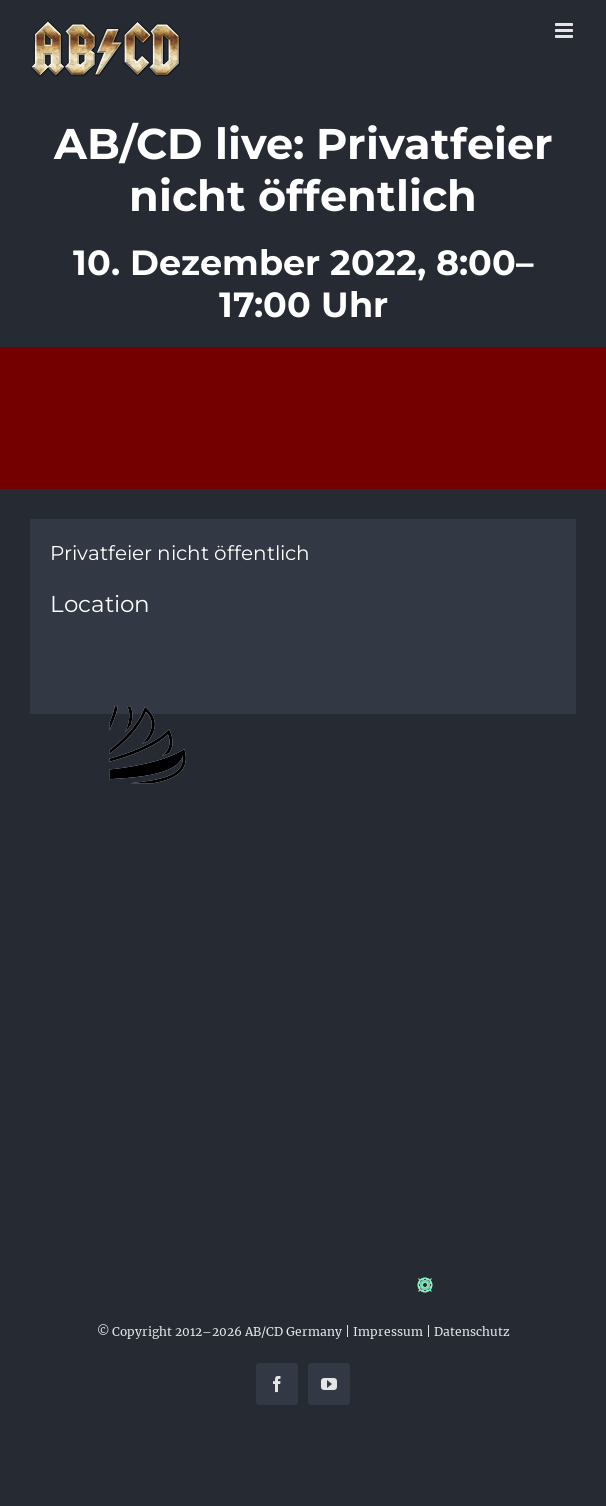  I want to click on decorative floral game emblem or badge, so click(425, 1285).